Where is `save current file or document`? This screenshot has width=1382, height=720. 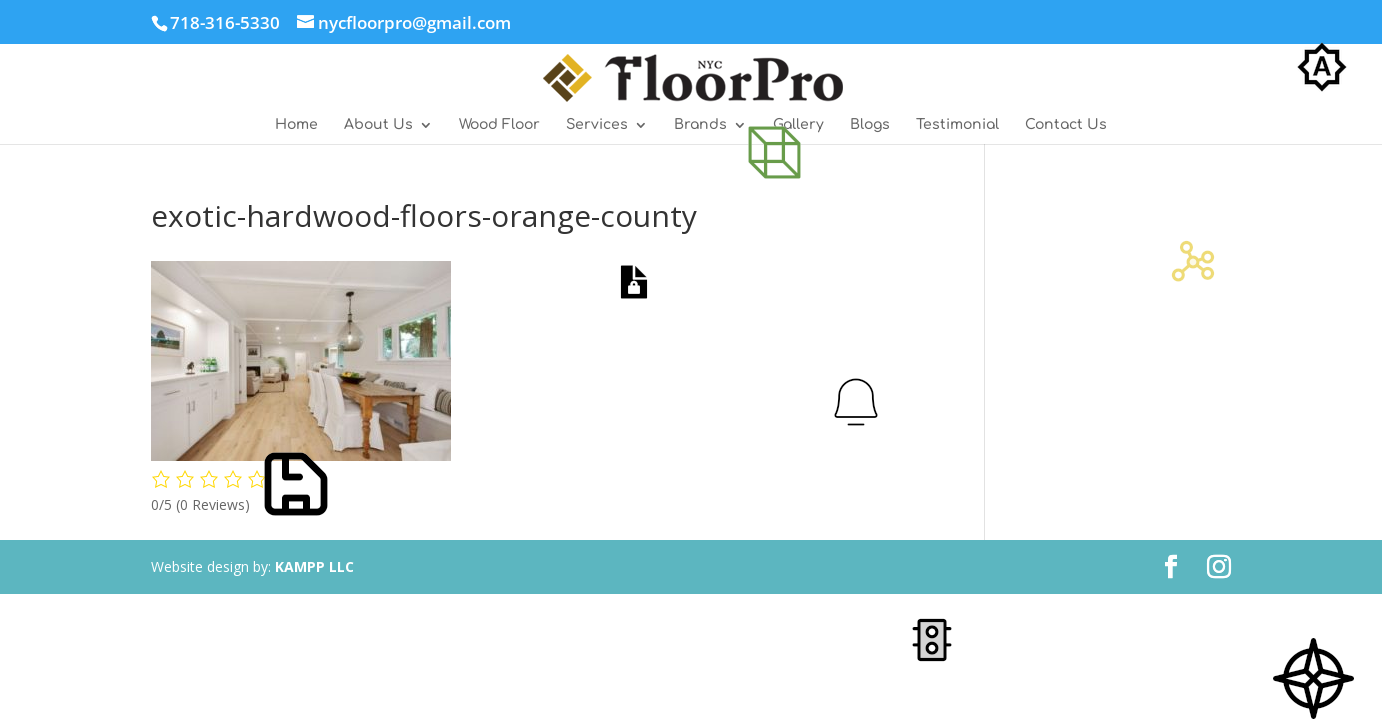 save current file or document is located at coordinates (296, 484).